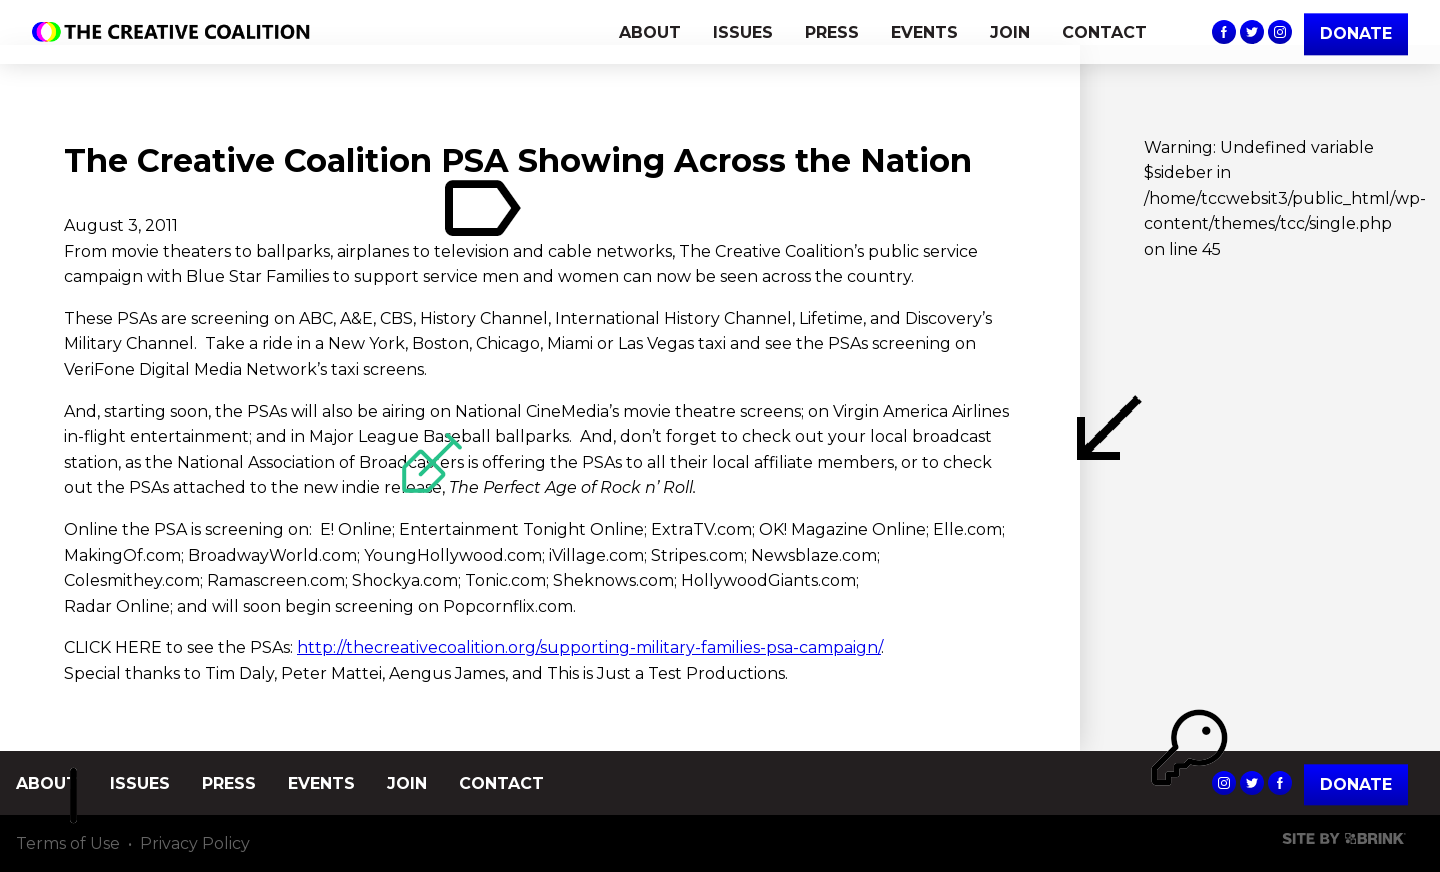  I want to click on access gardening or landscaping tools, so click(431, 464).